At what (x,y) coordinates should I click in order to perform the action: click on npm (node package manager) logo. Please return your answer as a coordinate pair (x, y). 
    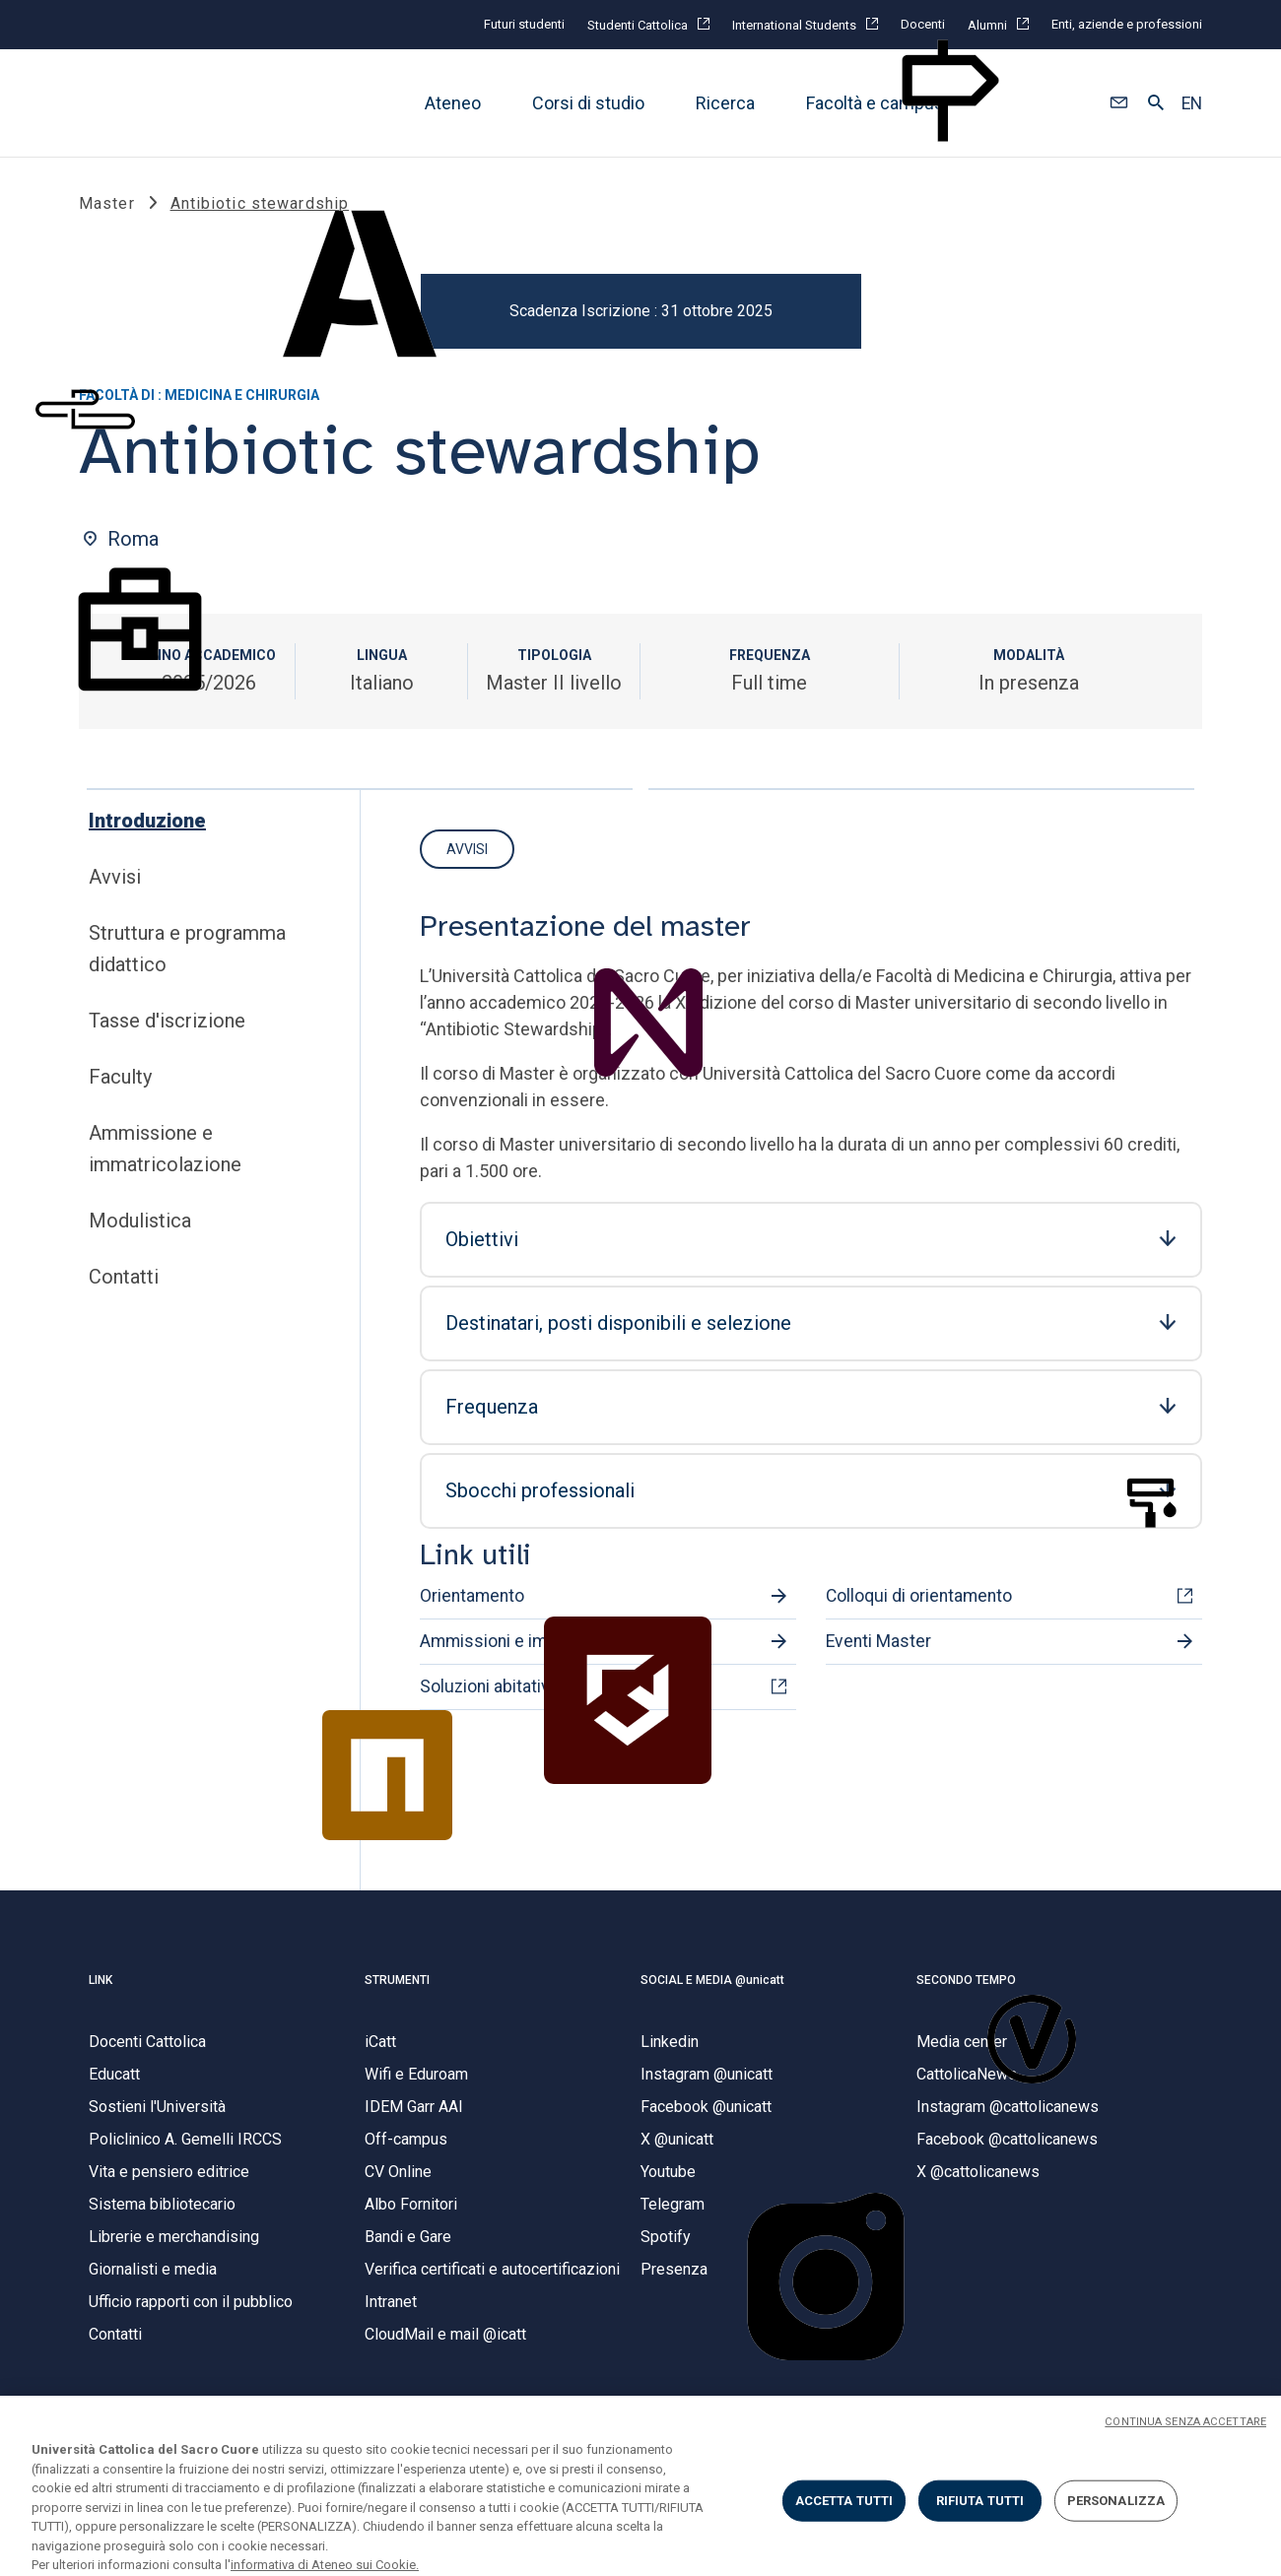
    Looking at the image, I should click on (387, 1775).